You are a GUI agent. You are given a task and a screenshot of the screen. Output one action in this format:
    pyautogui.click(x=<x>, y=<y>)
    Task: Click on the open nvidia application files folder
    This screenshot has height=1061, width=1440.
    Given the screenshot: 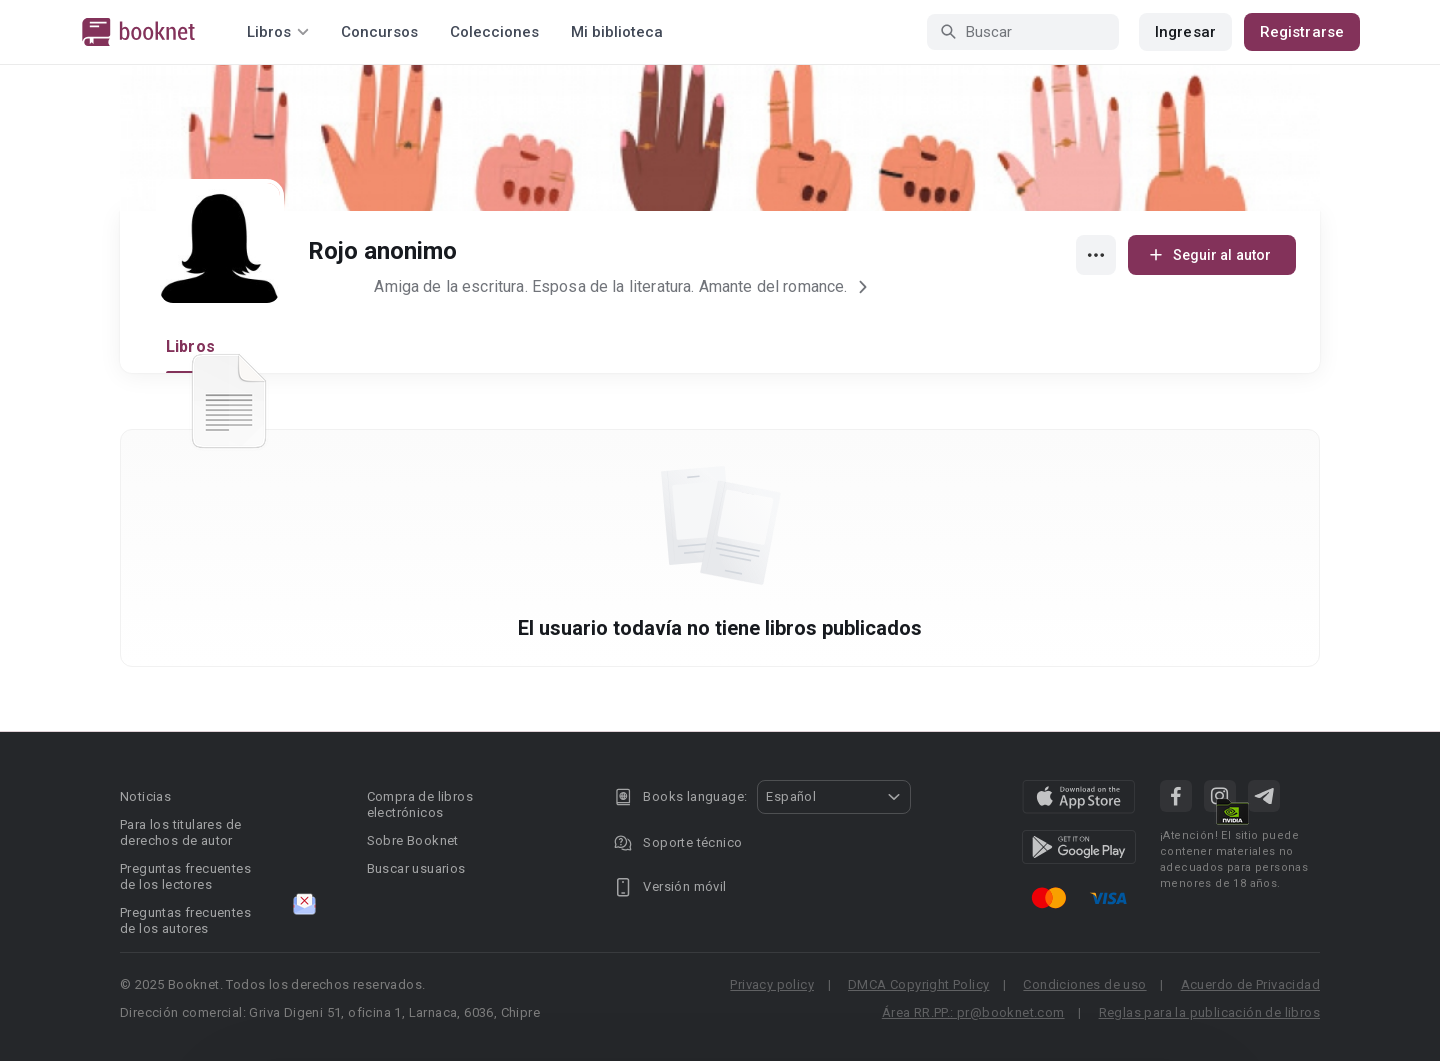 What is the action you would take?
    pyautogui.click(x=1232, y=812)
    